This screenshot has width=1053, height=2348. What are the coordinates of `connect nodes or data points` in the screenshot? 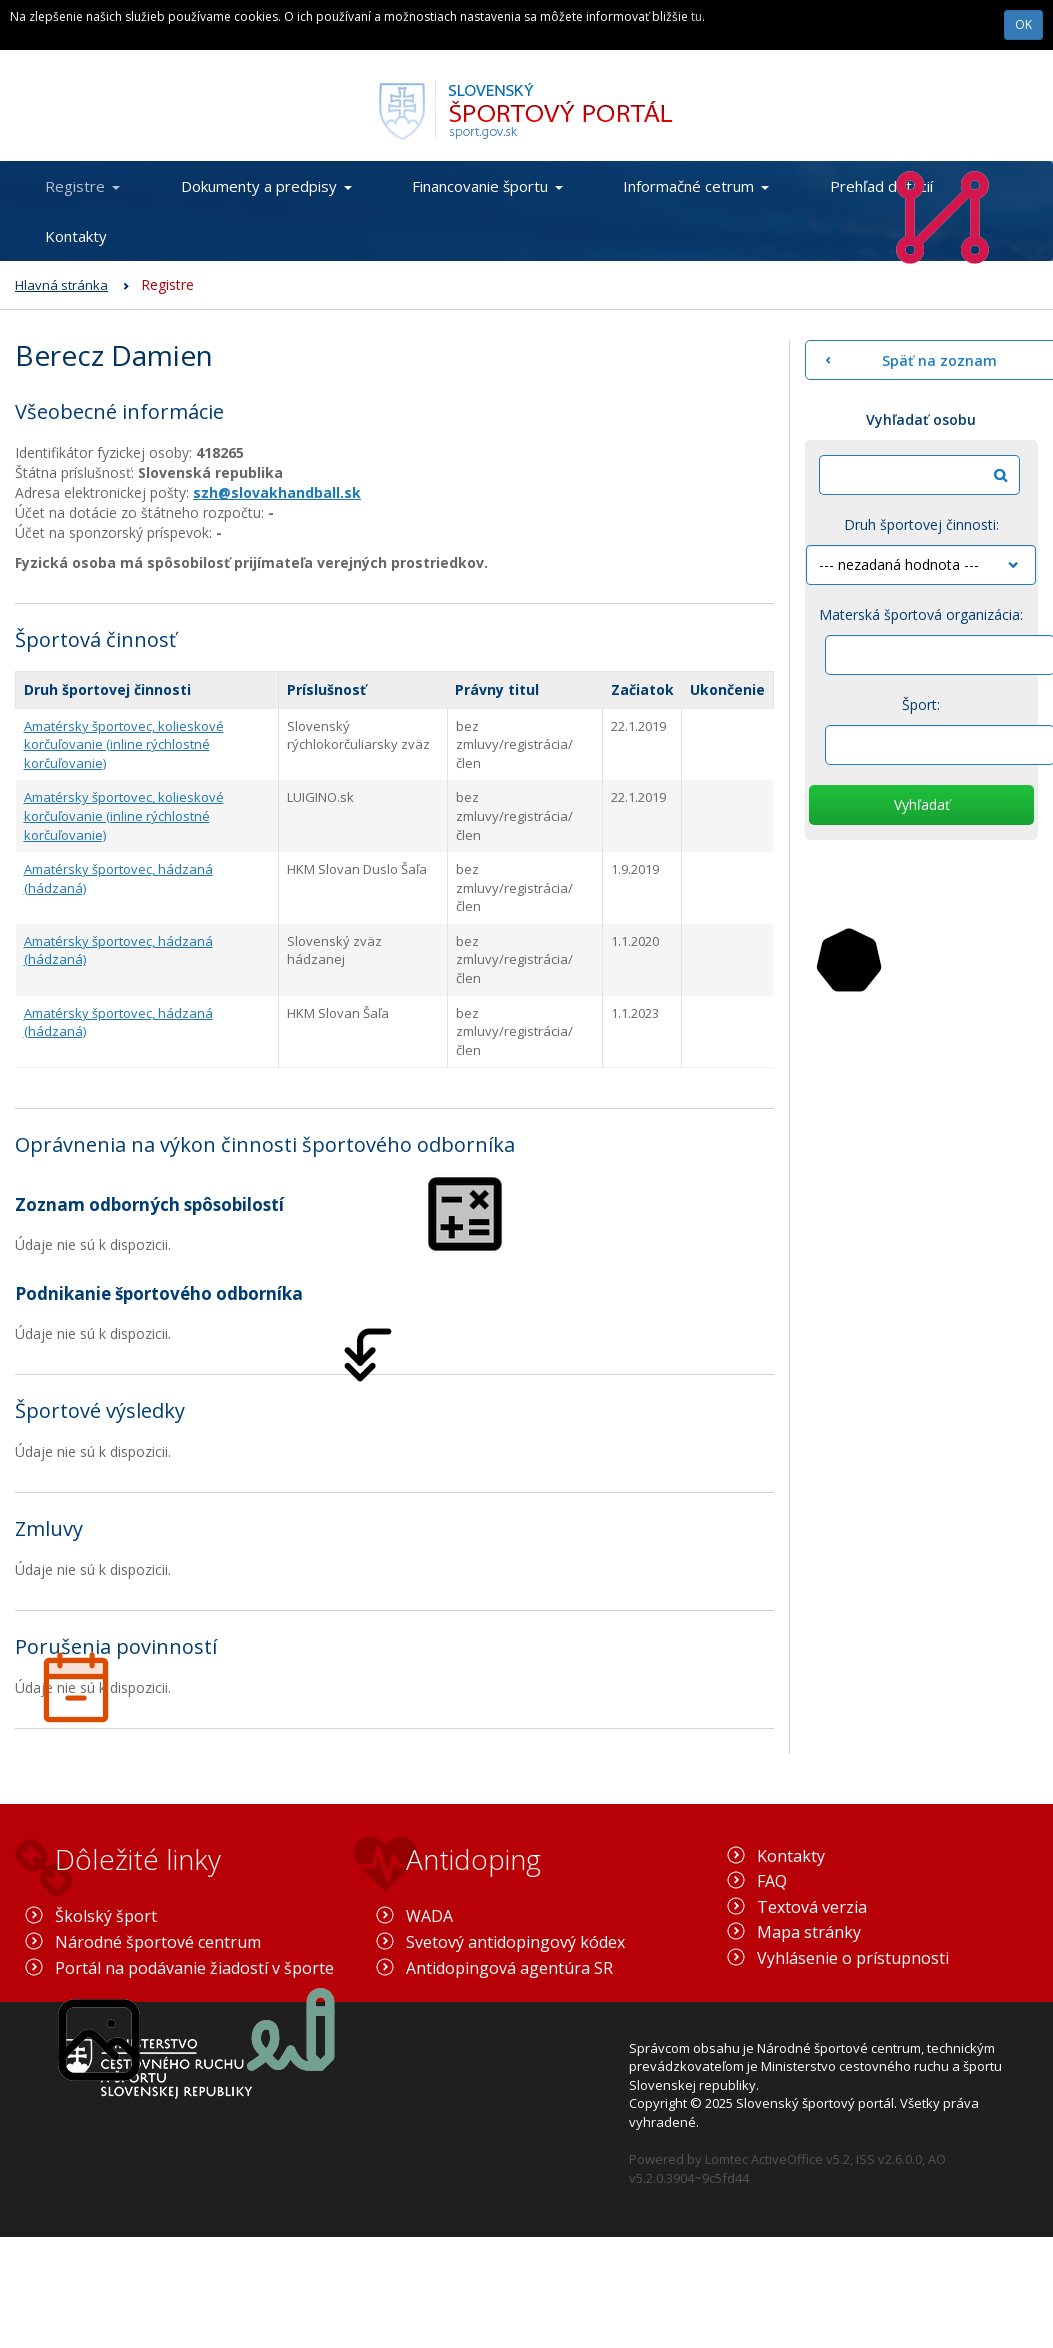 It's located at (942, 217).